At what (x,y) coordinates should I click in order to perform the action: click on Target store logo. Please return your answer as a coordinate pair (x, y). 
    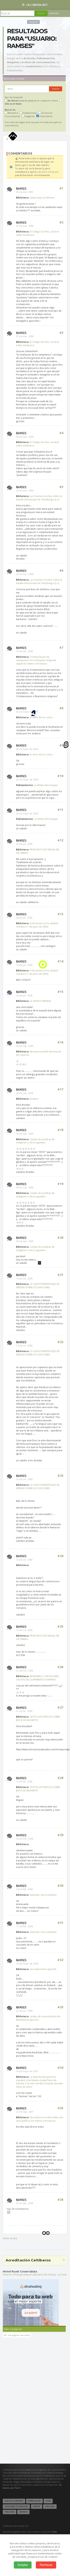
    Looking at the image, I should click on (43, 964).